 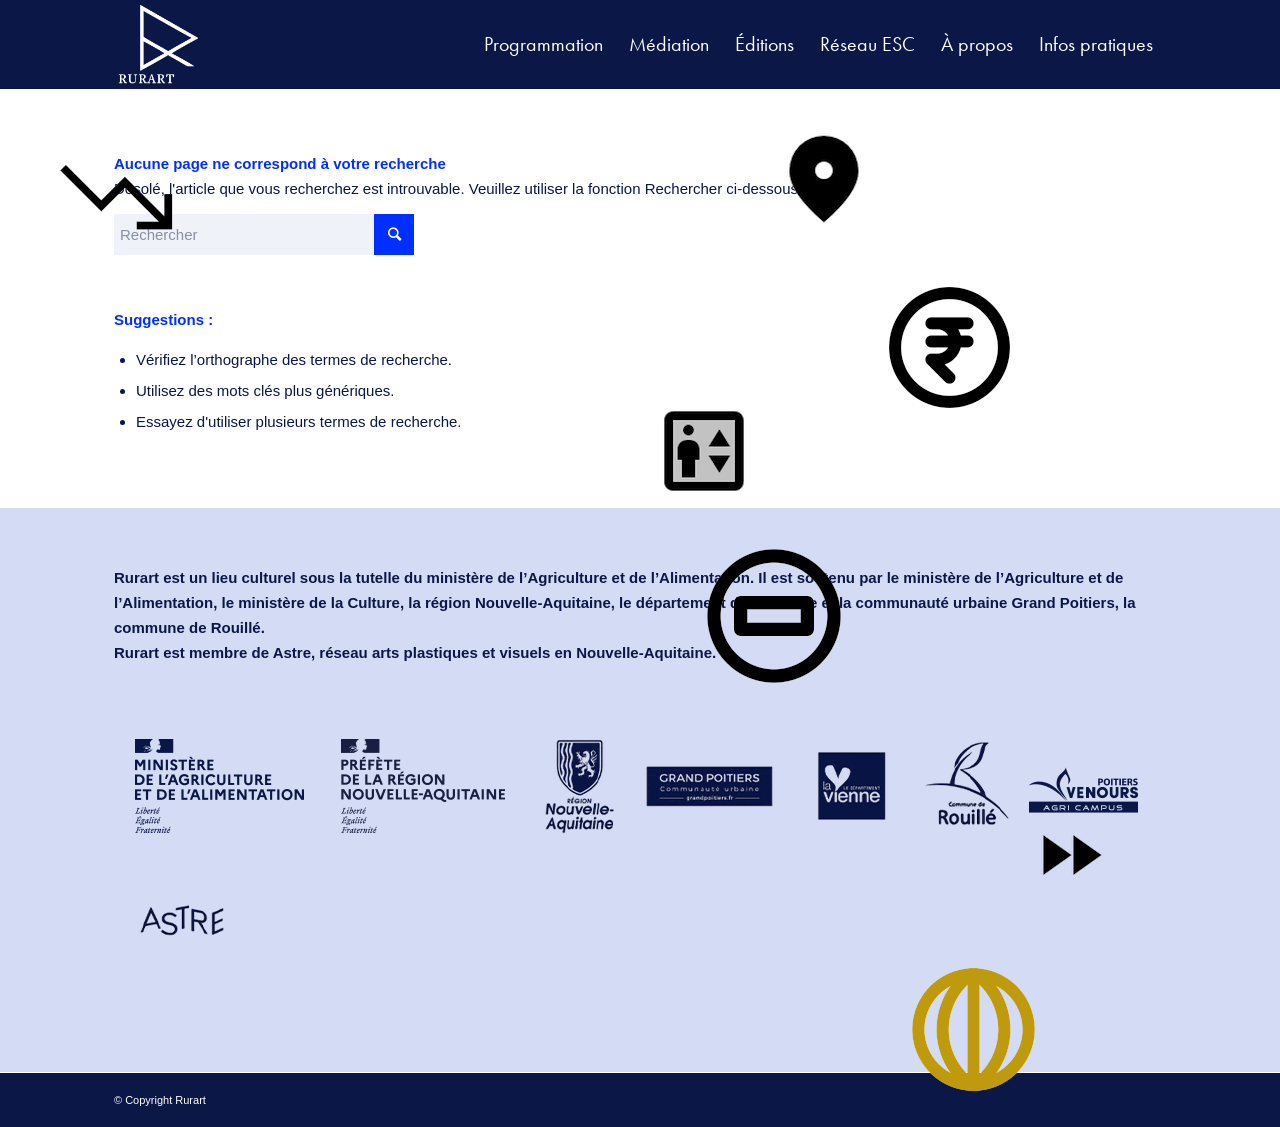 I want to click on view location on map, so click(x=824, y=179).